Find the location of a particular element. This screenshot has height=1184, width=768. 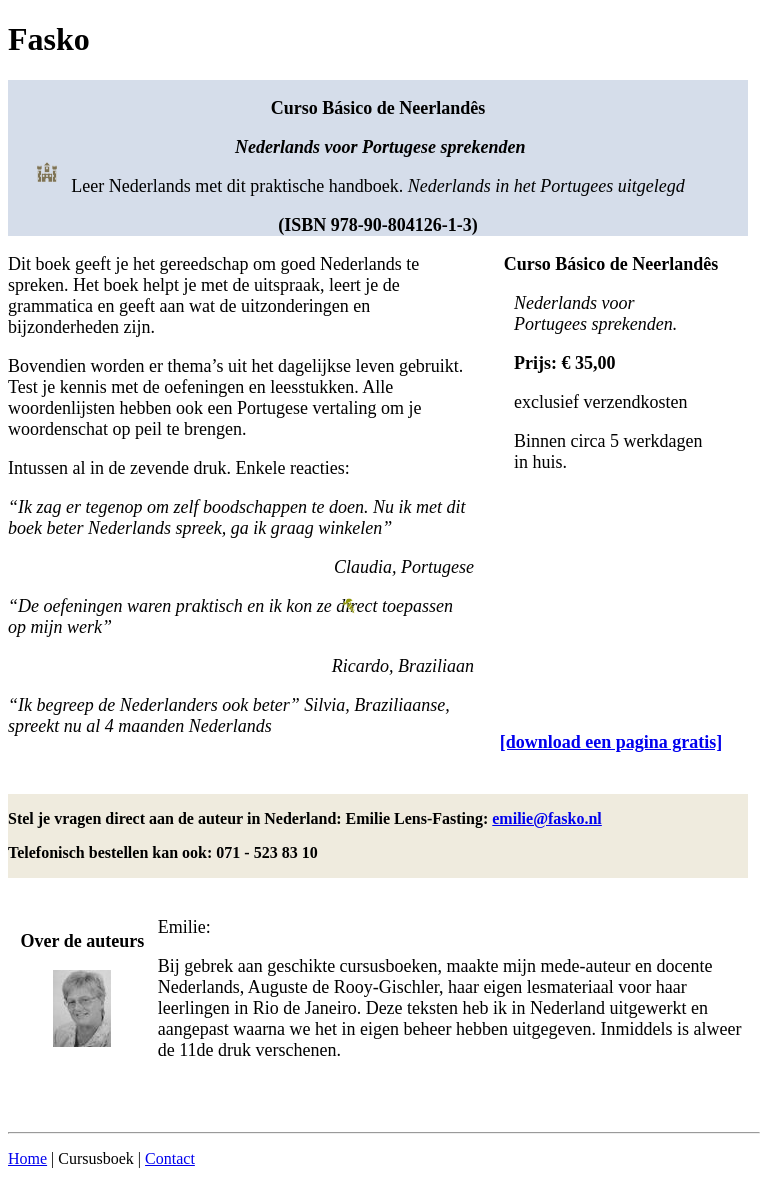

hardware or tools category is located at coordinates (349, 606).